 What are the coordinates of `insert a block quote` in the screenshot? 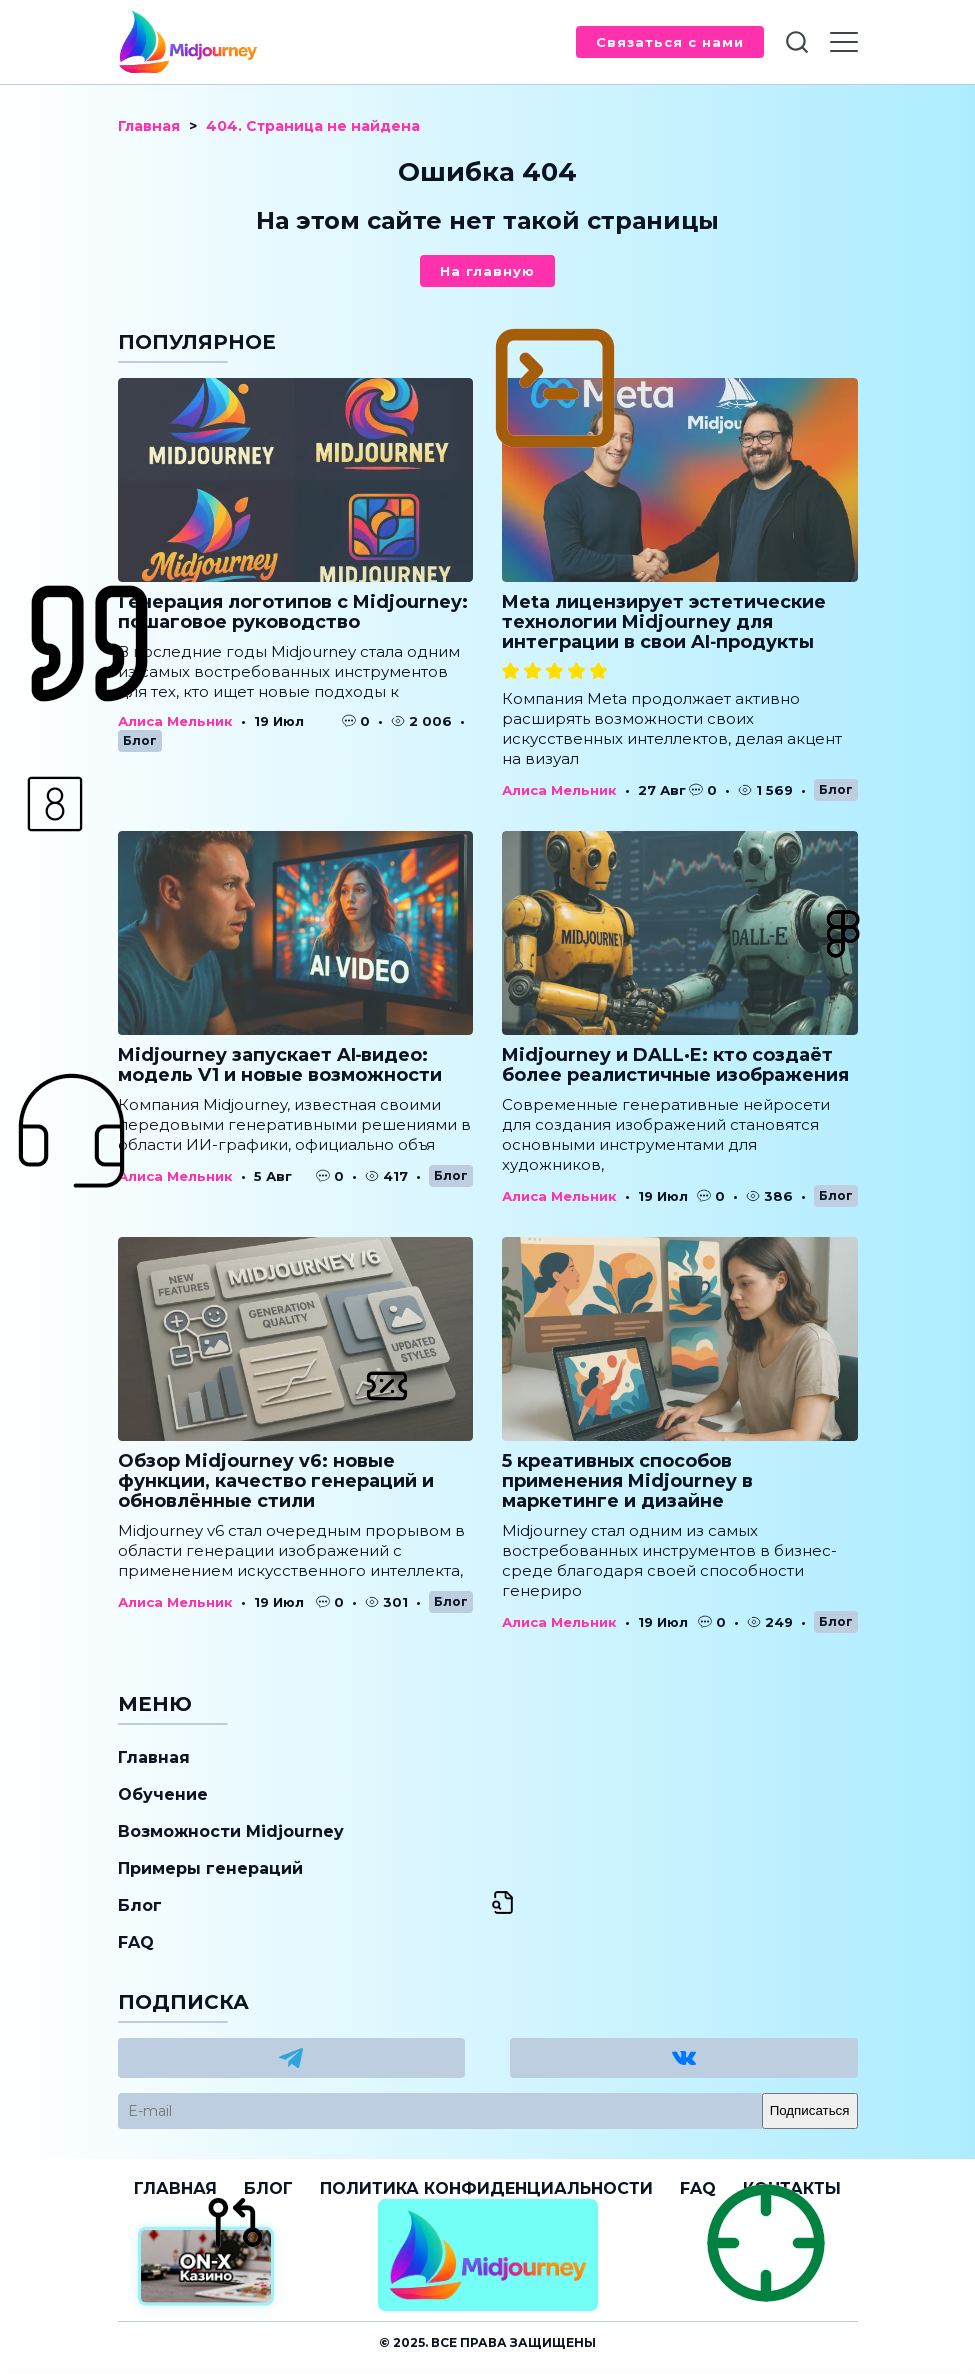 It's located at (89, 643).